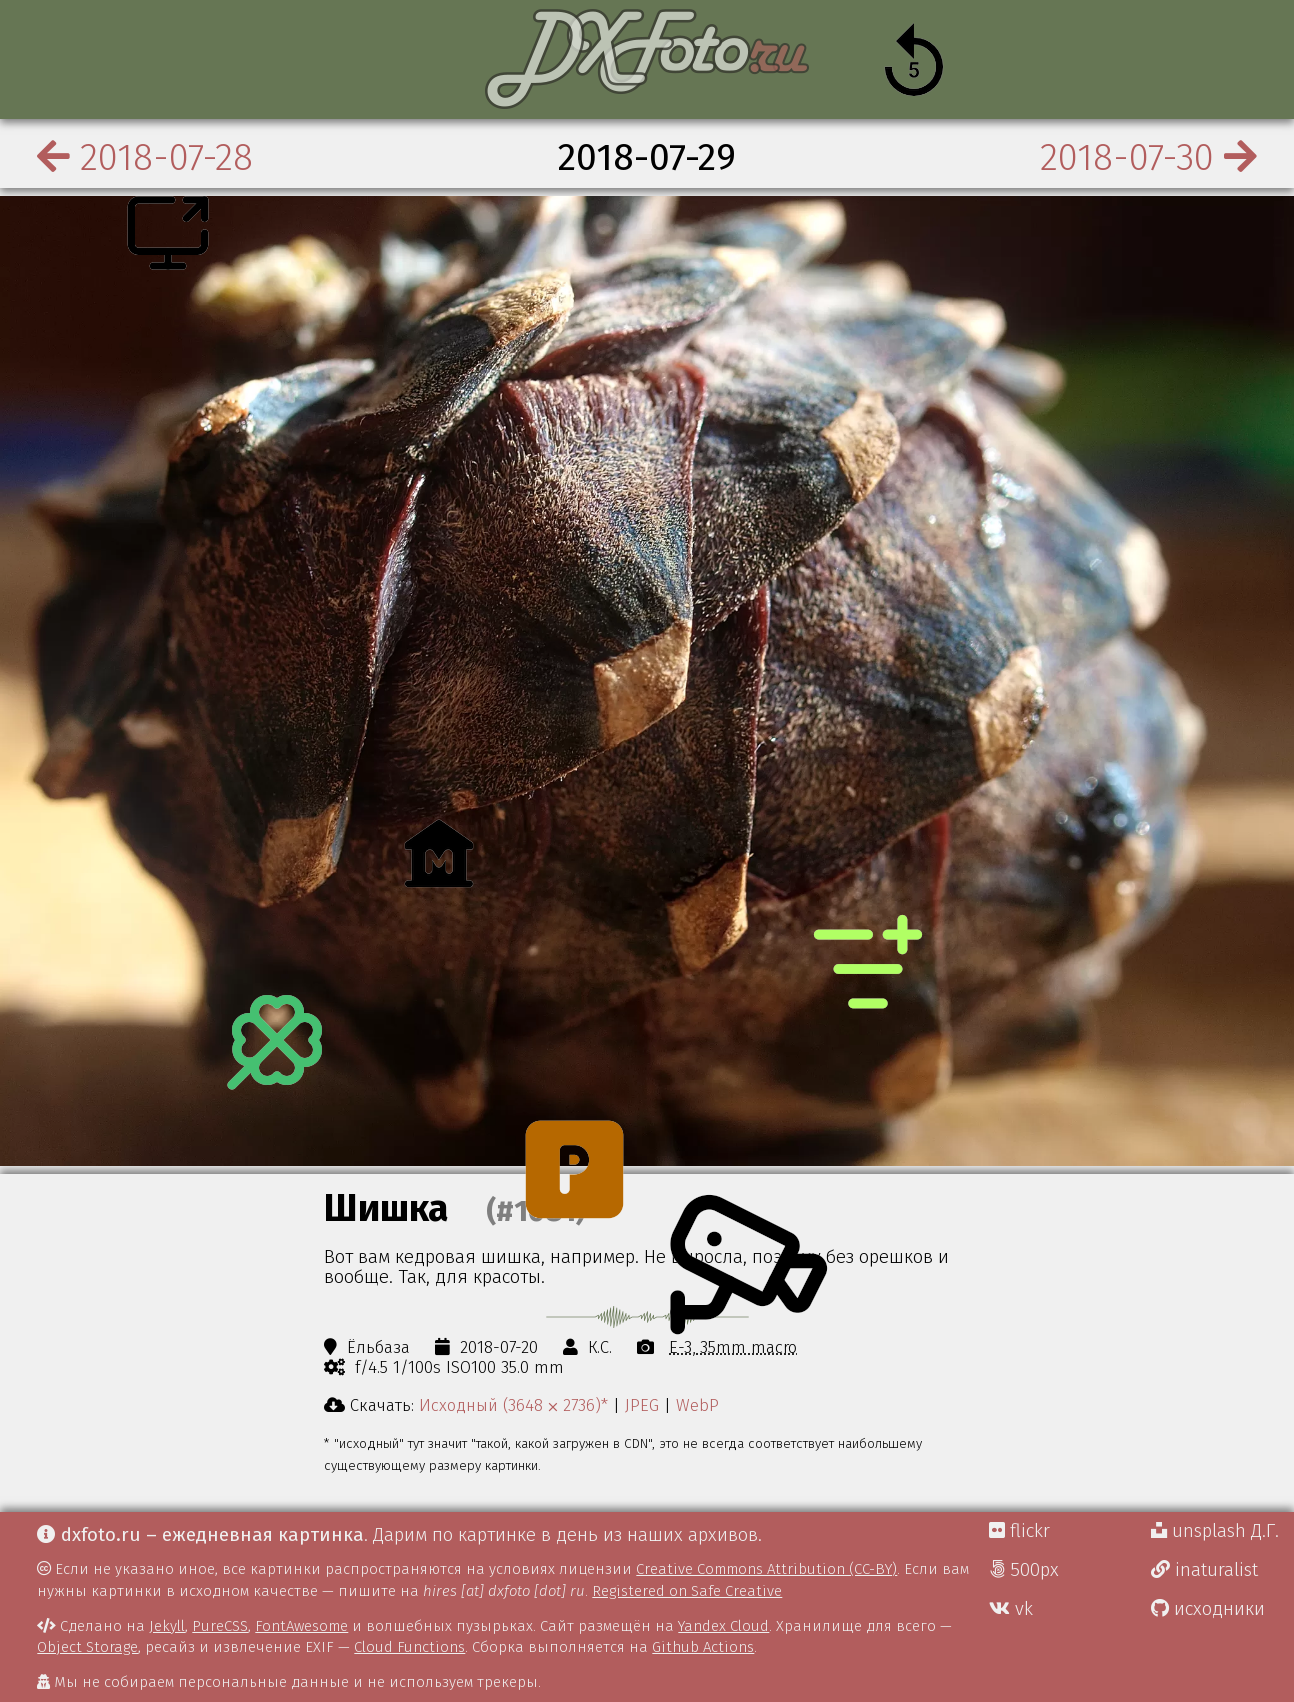 The image size is (1294, 1702). Describe the element at coordinates (751, 1261) in the screenshot. I see `access security camera feed` at that location.